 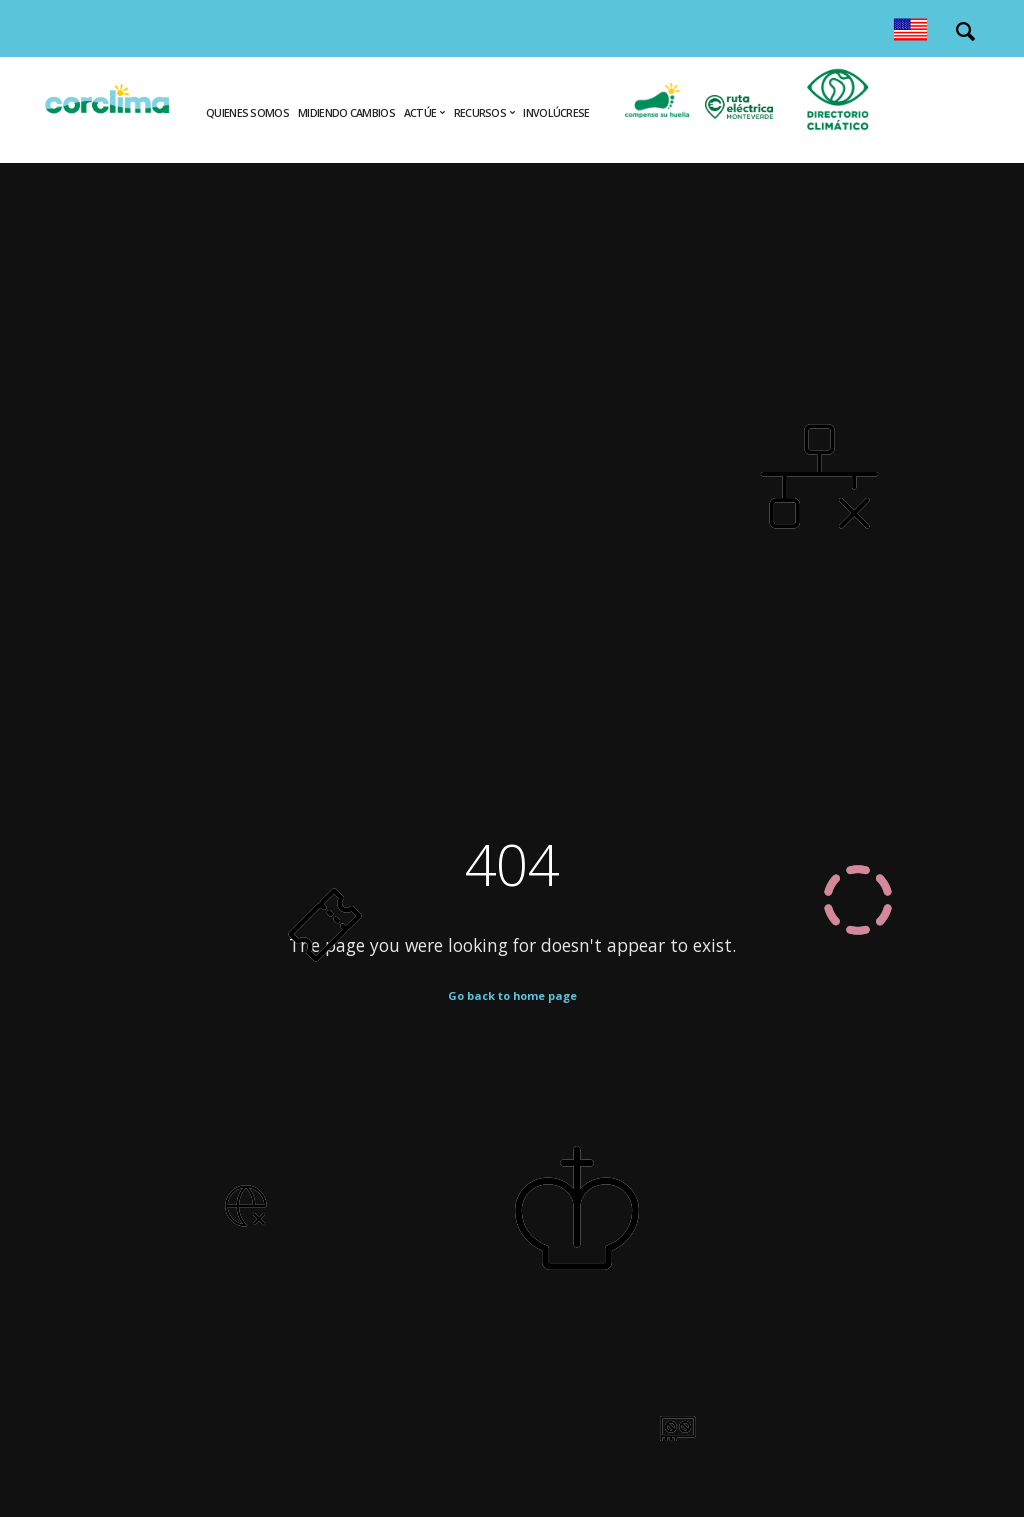 What do you see at coordinates (858, 900) in the screenshot?
I see `indicates loading or processing in progress` at bounding box center [858, 900].